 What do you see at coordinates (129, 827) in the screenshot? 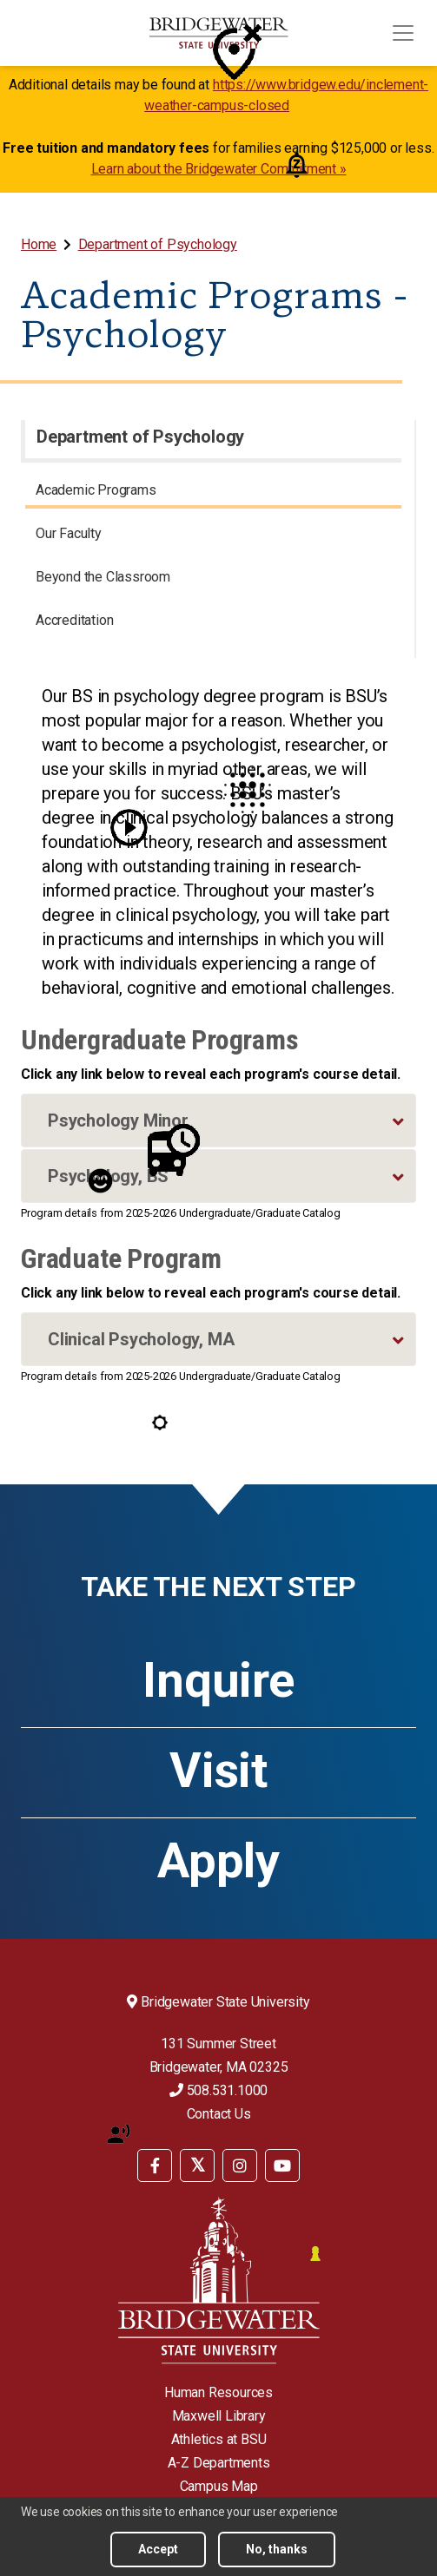
I see `play media or video content` at bounding box center [129, 827].